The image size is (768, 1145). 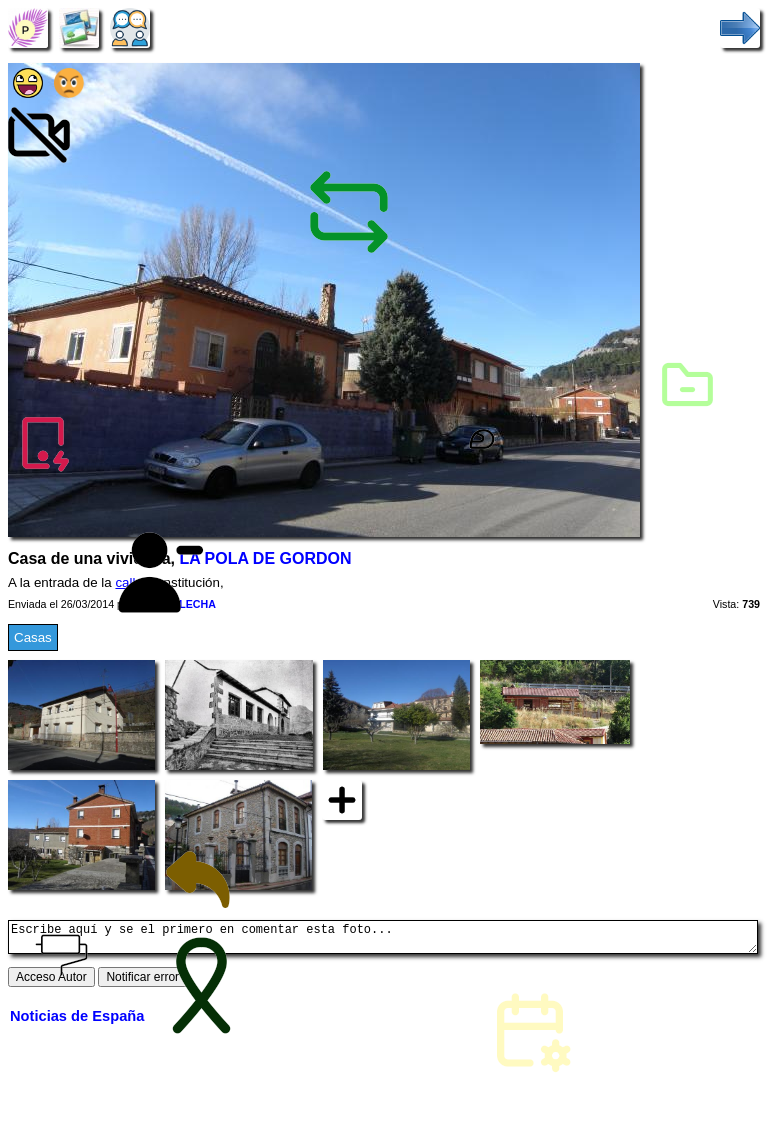 What do you see at coordinates (530, 1030) in the screenshot?
I see `access calendar settings` at bounding box center [530, 1030].